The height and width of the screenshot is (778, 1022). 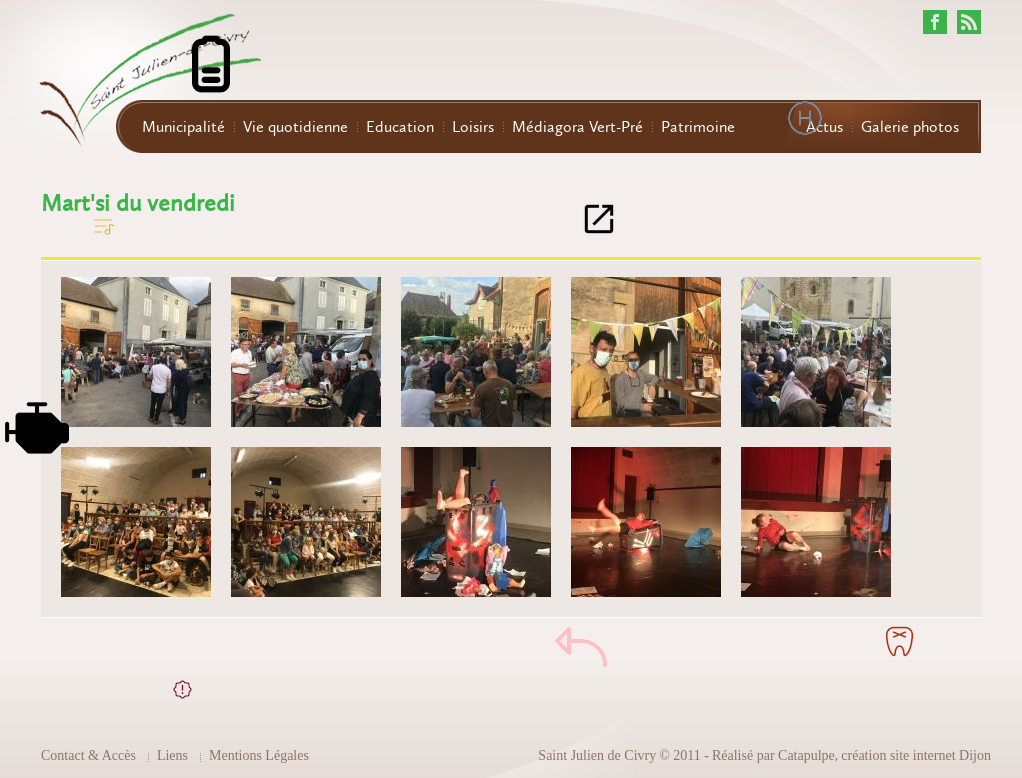 What do you see at coordinates (805, 118) in the screenshot?
I see `navigate to items starting with the letter H` at bounding box center [805, 118].